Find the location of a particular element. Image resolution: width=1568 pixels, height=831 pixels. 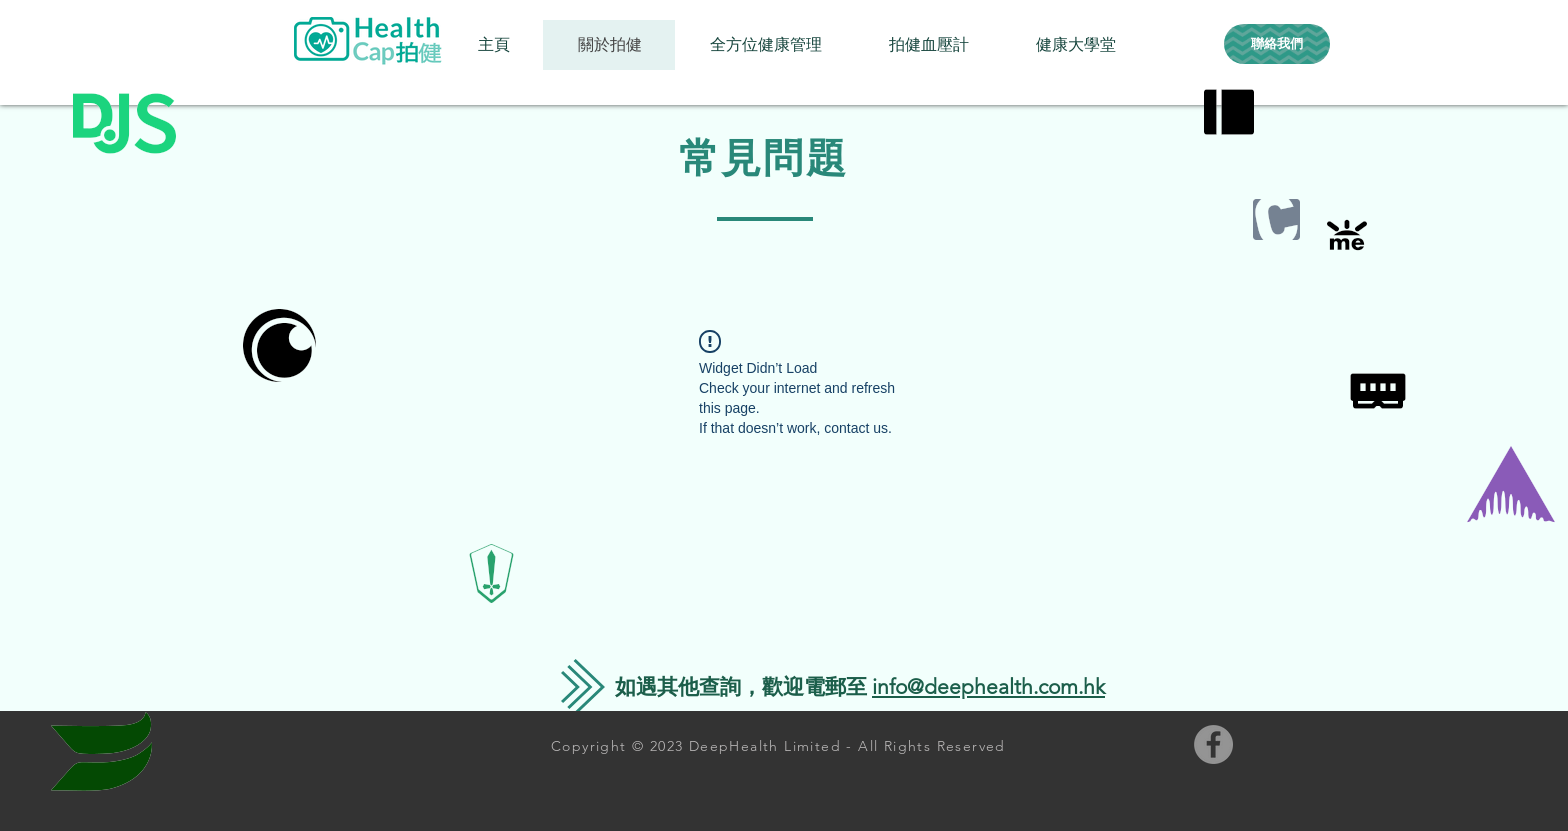

wistia video hosting platform logo is located at coordinates (101, 751).